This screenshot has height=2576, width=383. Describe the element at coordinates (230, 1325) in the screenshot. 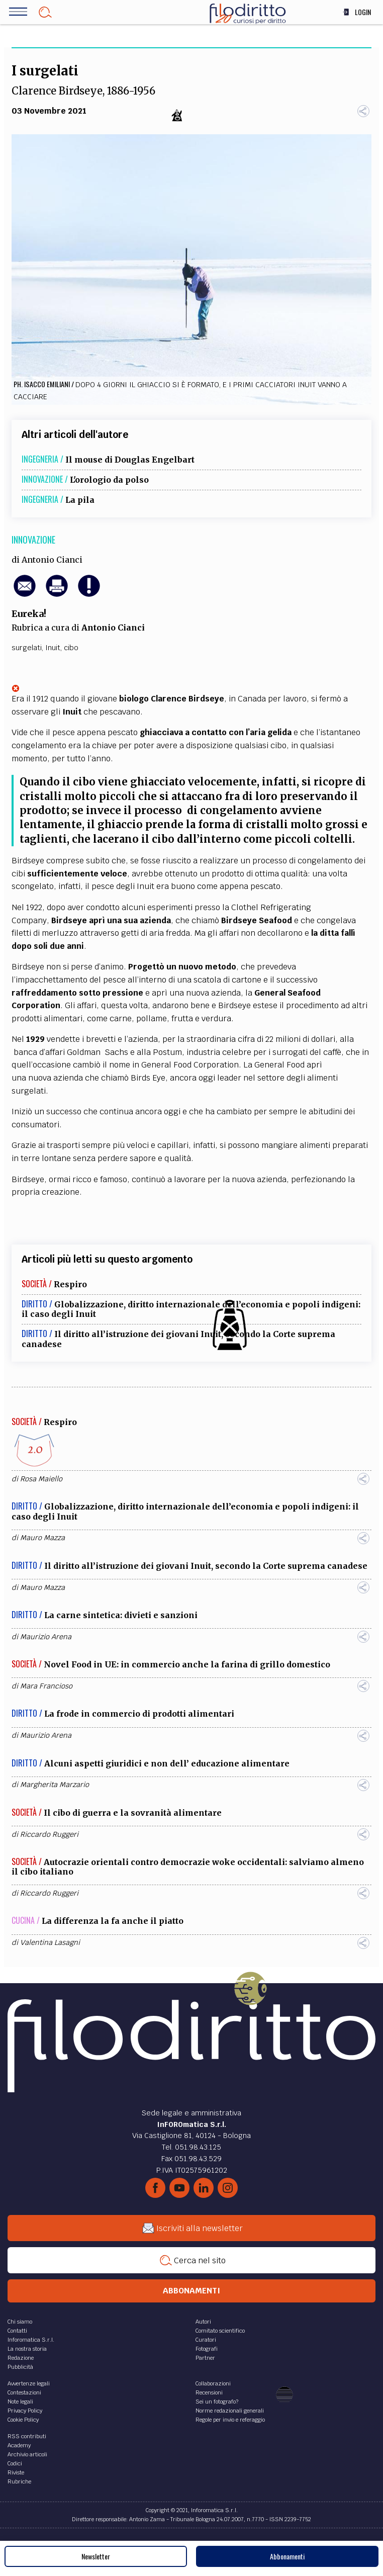

I see `toggle light or dark mode` at that location.